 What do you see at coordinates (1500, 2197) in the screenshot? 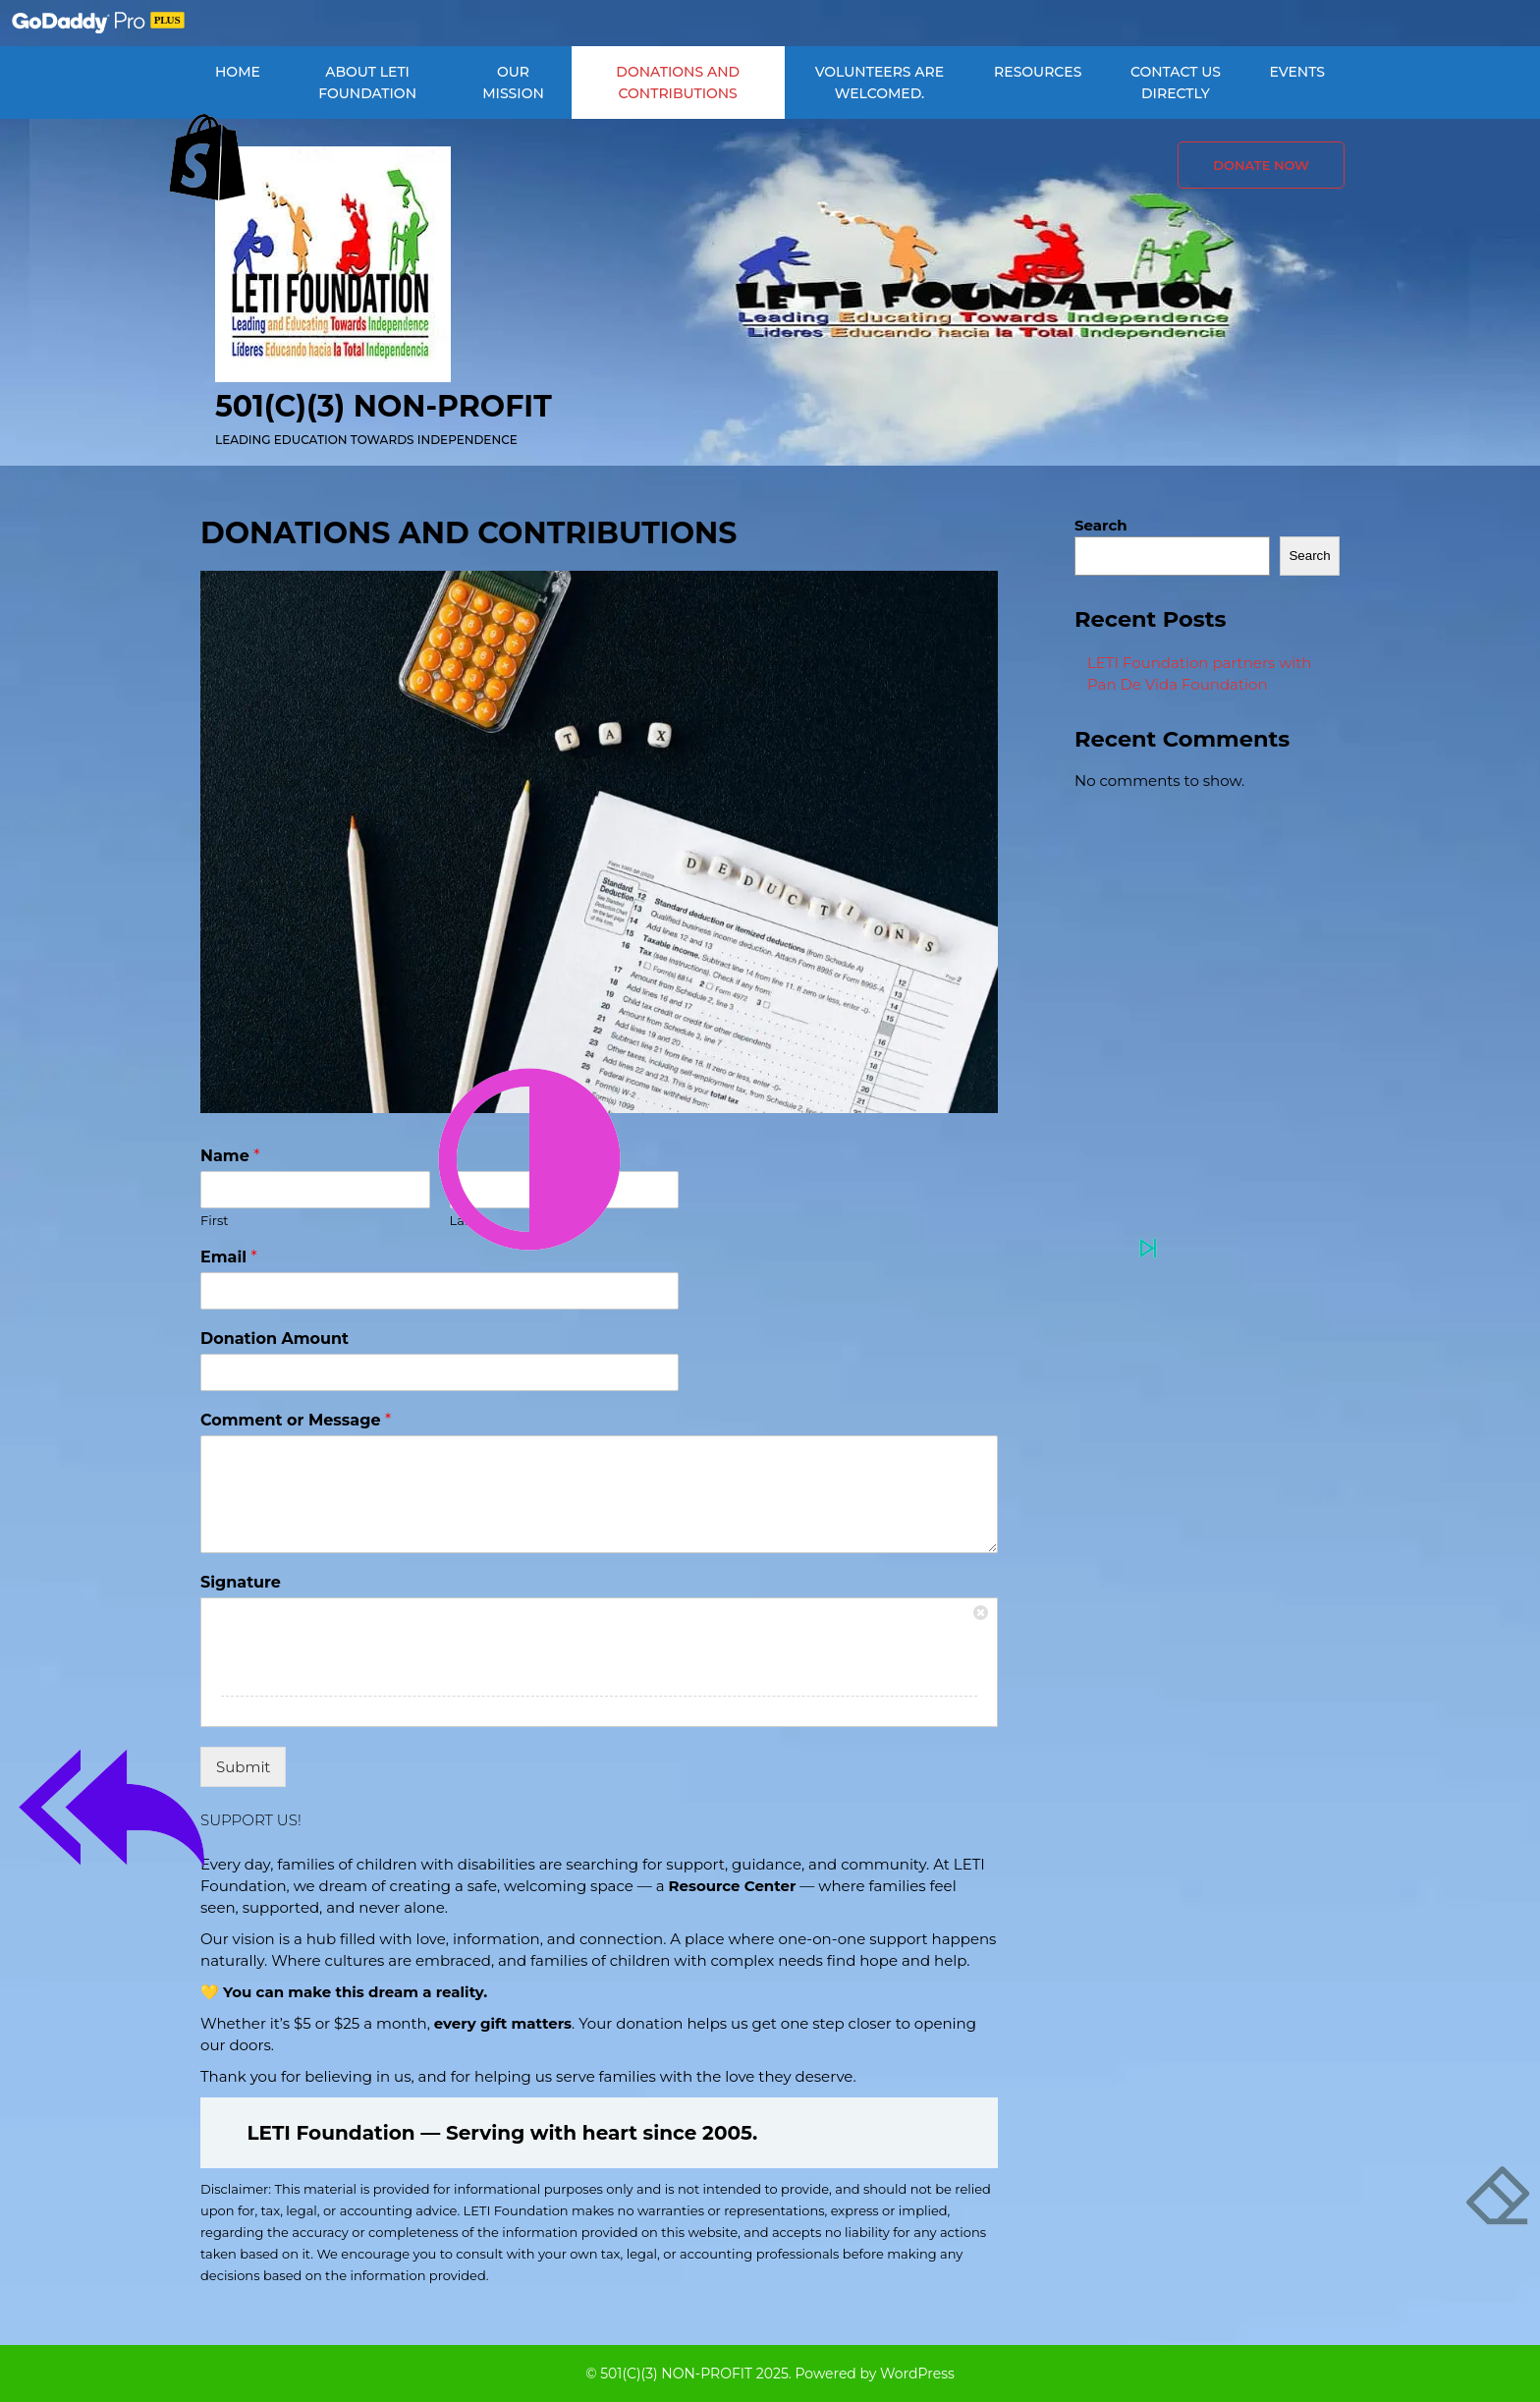
I see `erase or delete selected content` at bounding box center [1500, 2197].